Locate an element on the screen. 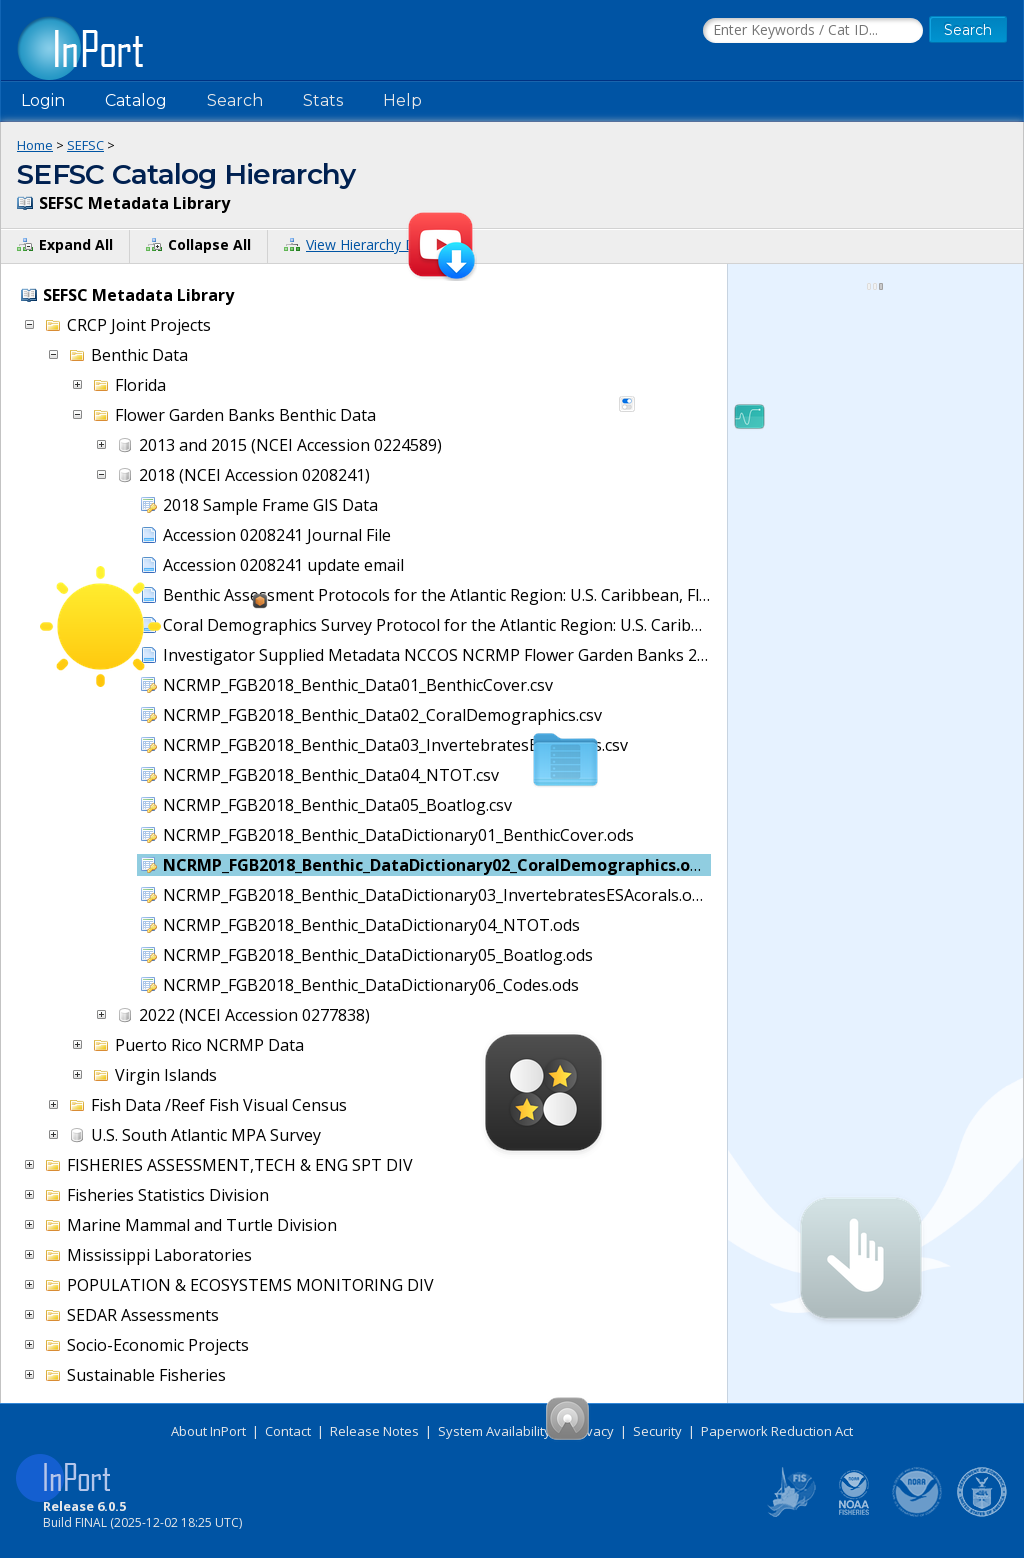  open gnome tweaks application is located at coordinates (627, 404).